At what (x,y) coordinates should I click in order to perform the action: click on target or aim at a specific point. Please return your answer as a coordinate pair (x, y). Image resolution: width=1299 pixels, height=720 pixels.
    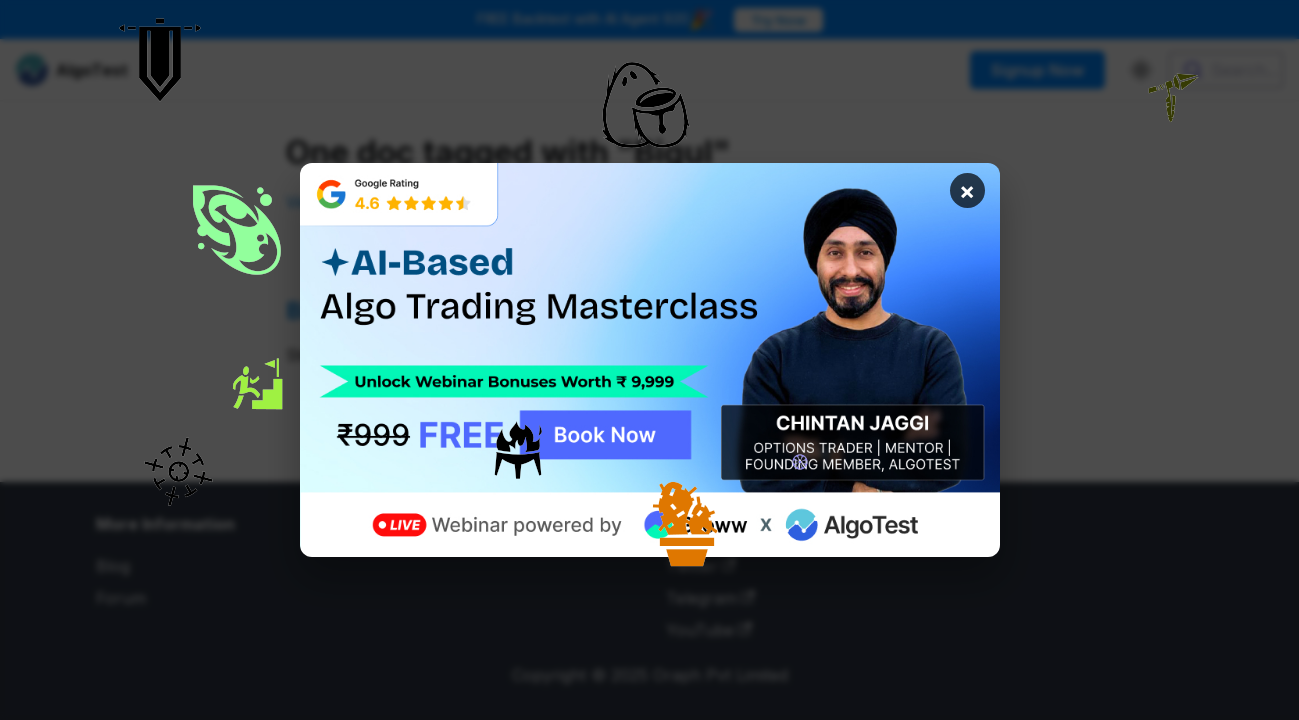
    Looking at the image, I should click on (178, 471).